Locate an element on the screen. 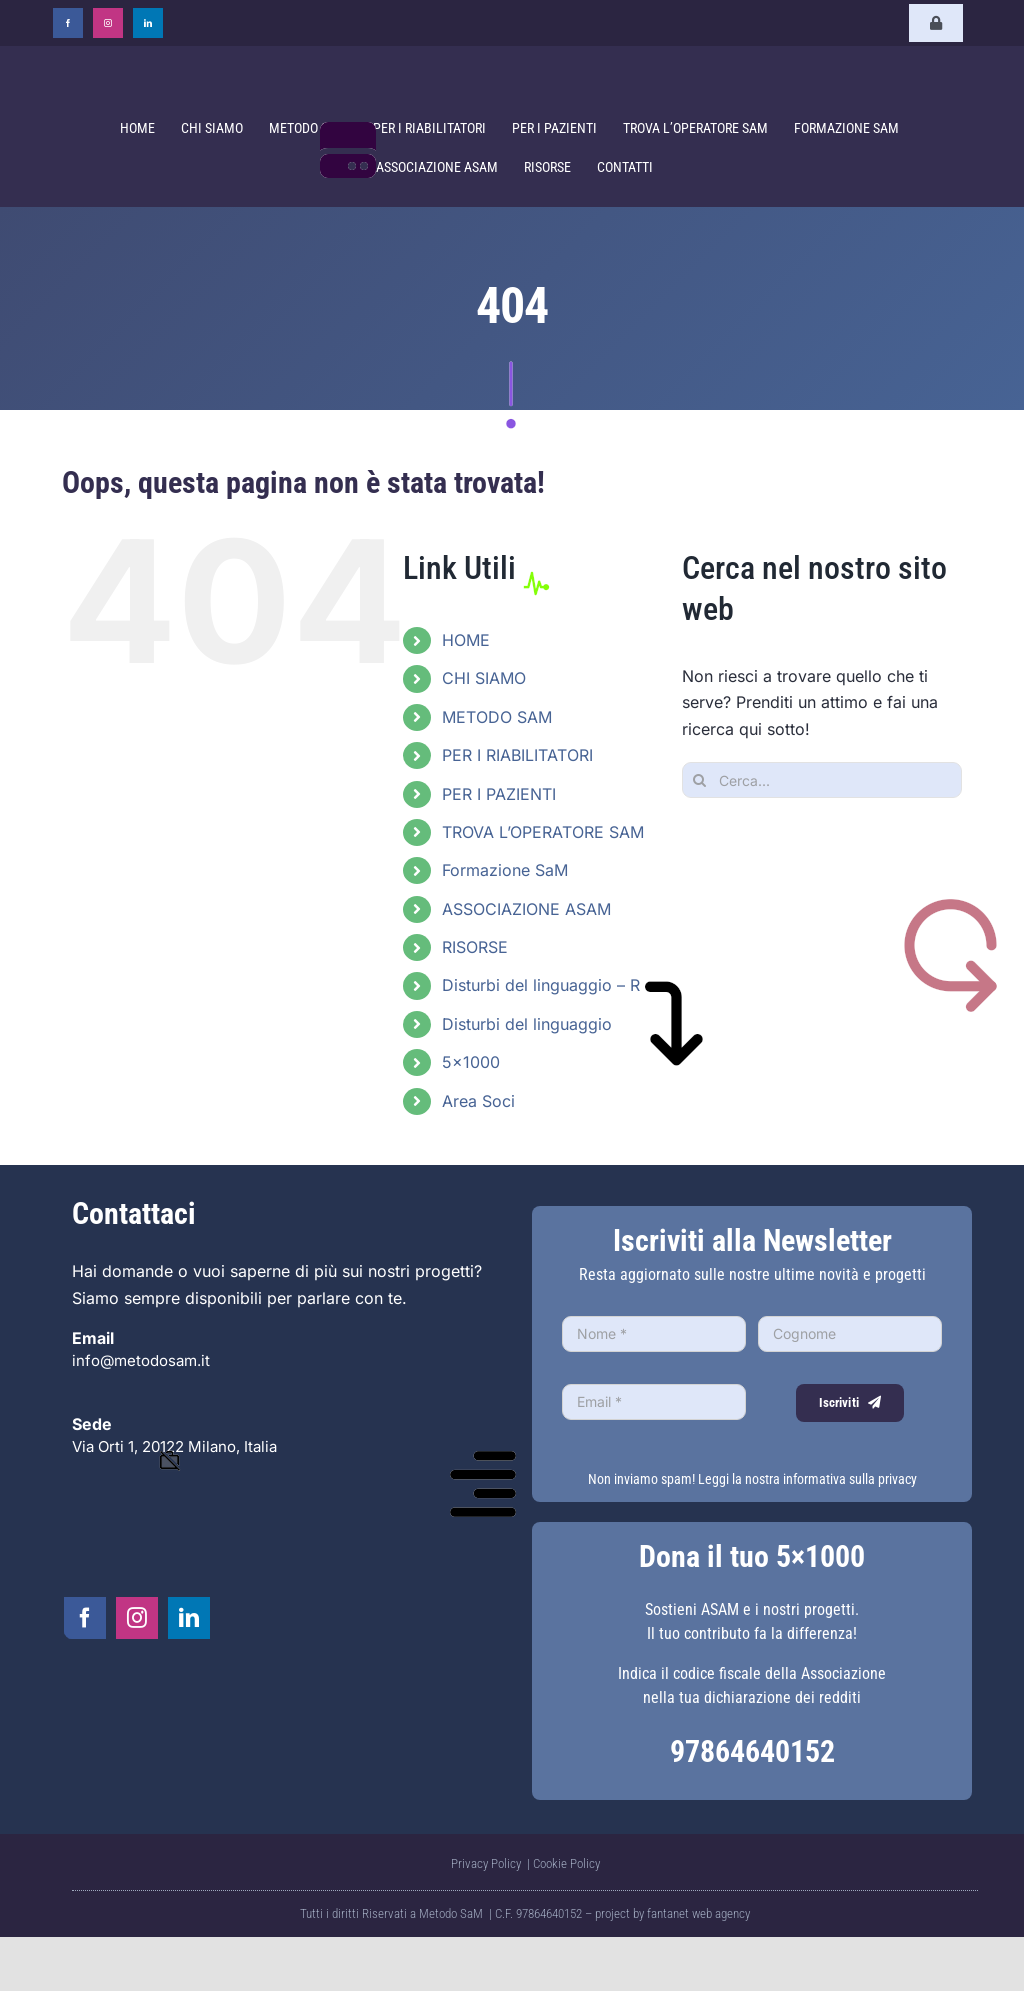 The height and width of the screenshot is (1991, 1024). access local storage or drive settings is located at coordinates (348, 150).